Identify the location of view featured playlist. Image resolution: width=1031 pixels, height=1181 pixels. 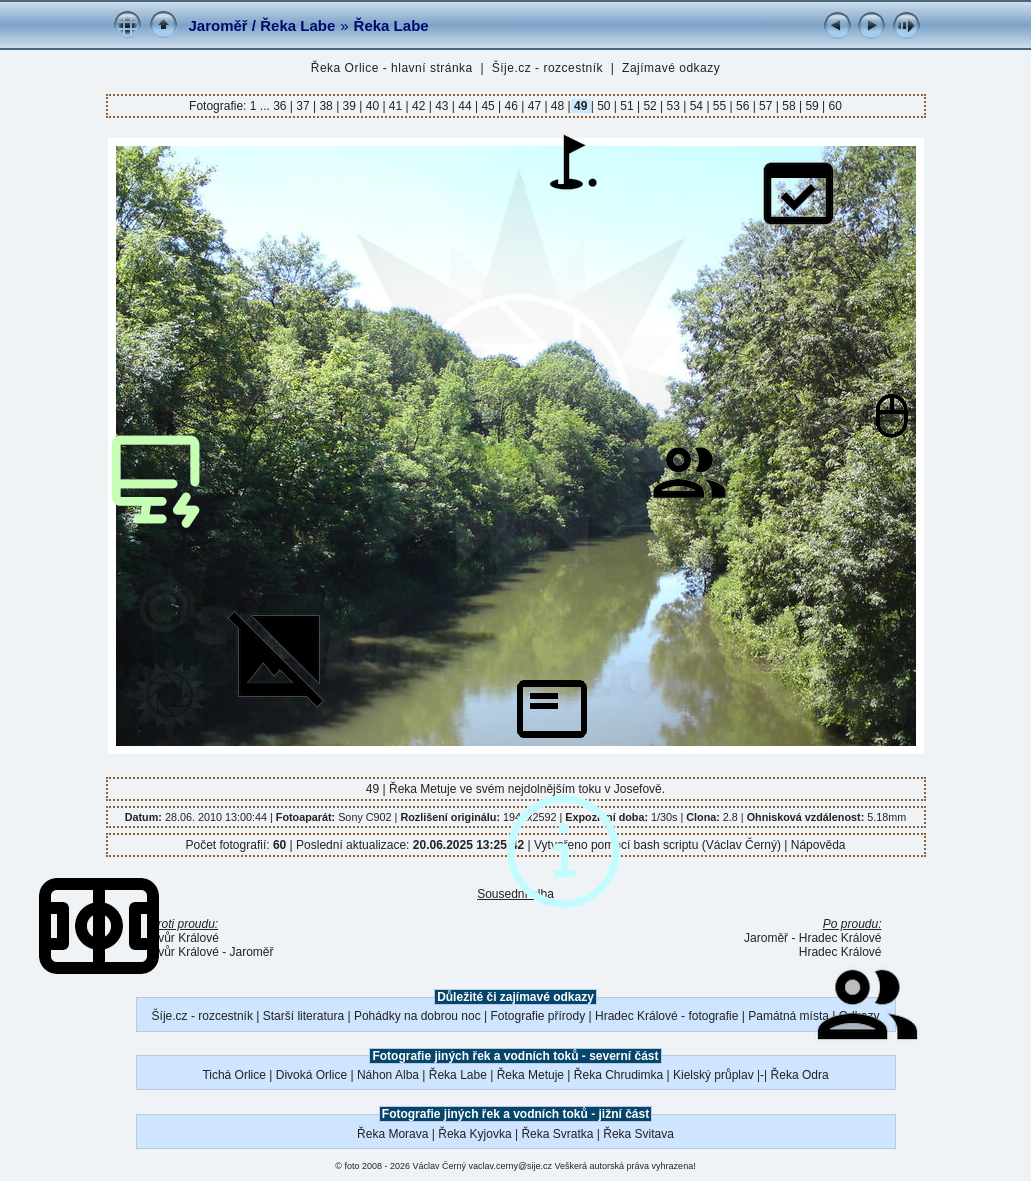
(552, 709).